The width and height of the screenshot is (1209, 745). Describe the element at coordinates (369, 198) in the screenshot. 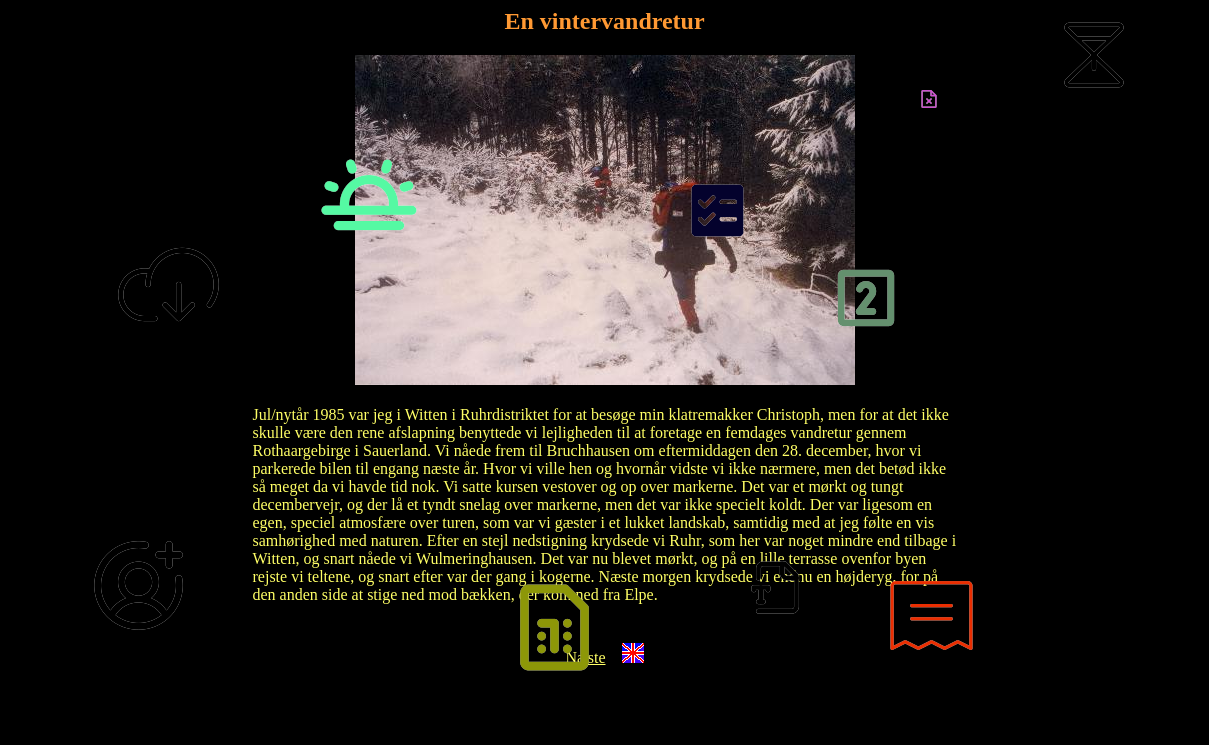

I see `sunrise or sunset indicator` at that location.